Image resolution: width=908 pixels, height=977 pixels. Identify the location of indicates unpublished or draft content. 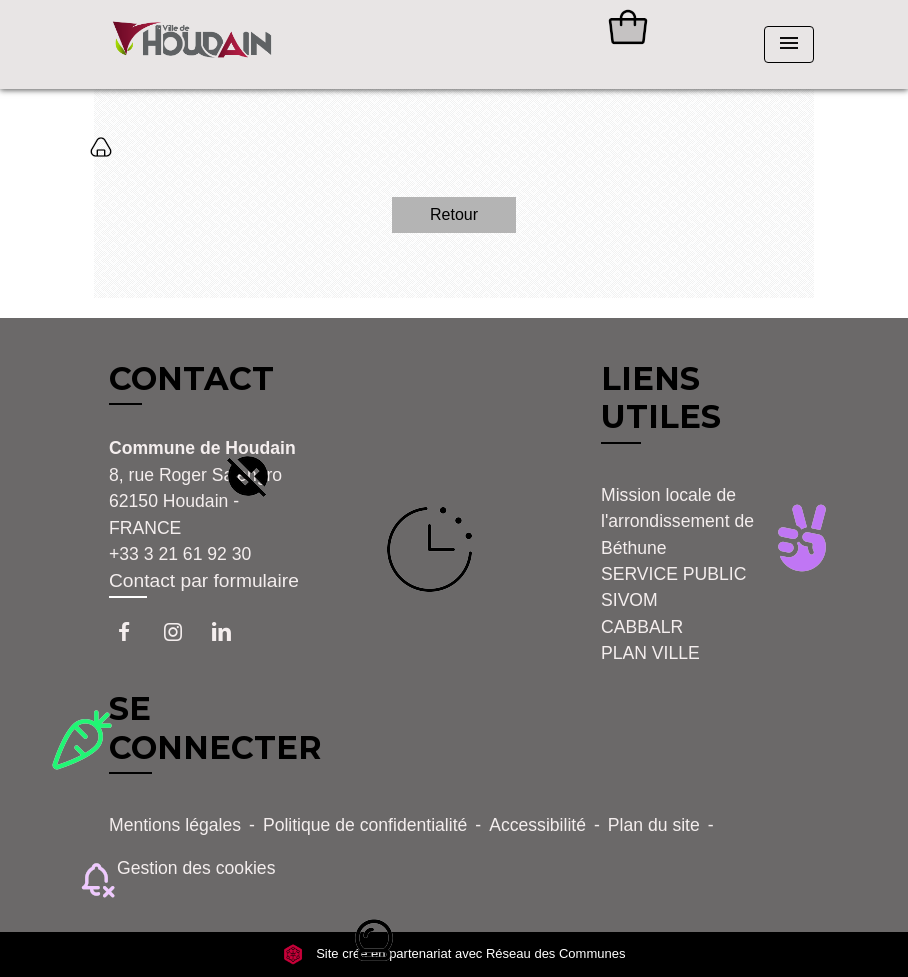
(248, 476).